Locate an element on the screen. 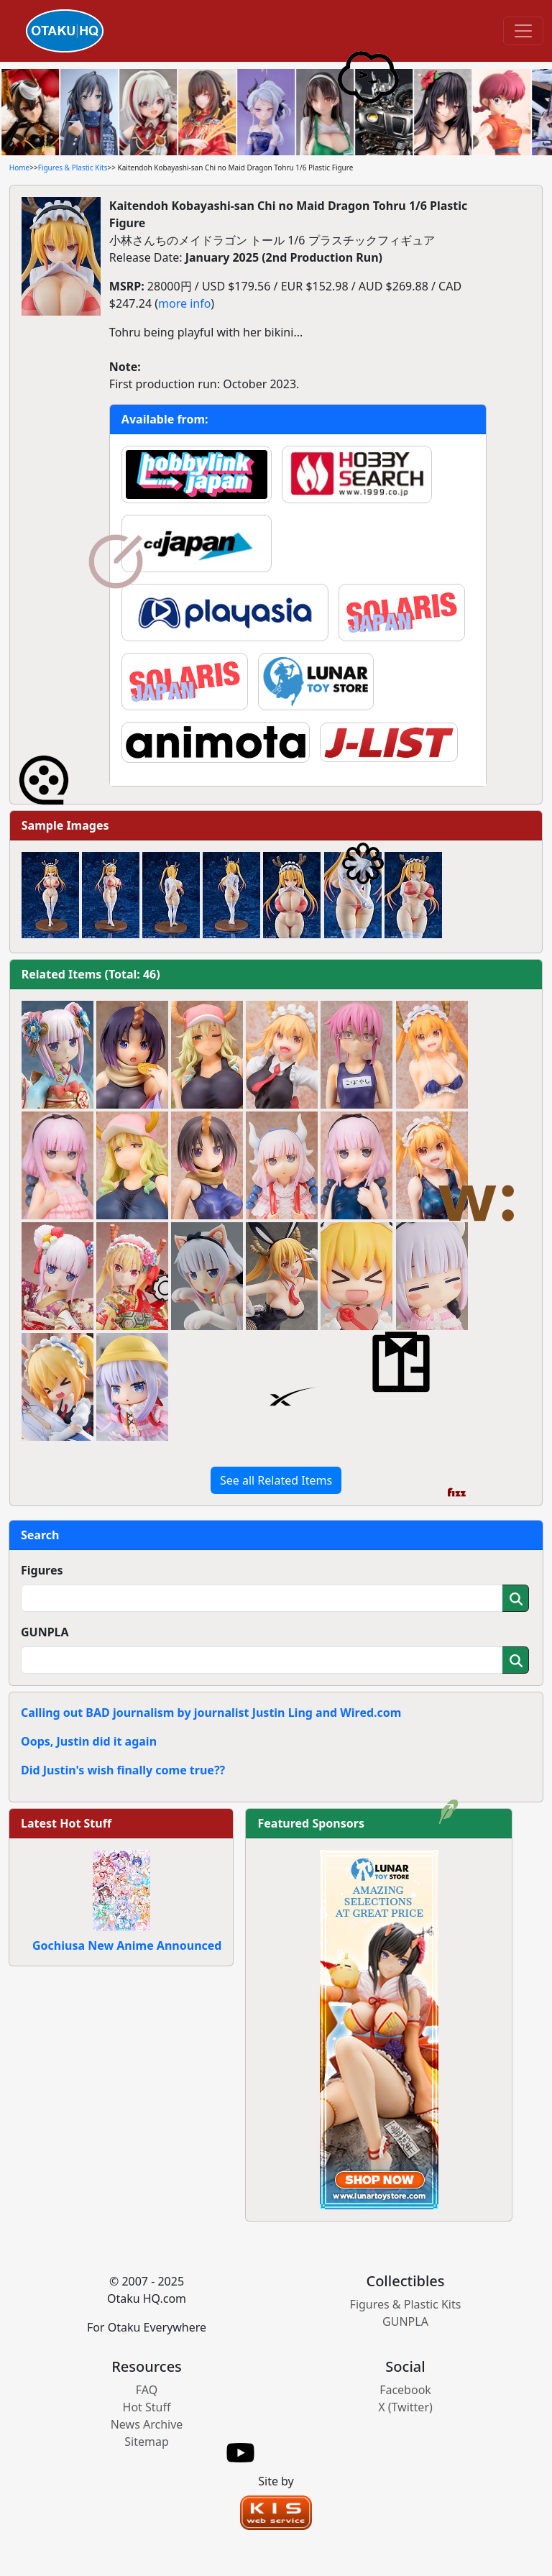 This screenshot has width=552, height=2576. open YouTube app is located at coordinates (240, 2452).